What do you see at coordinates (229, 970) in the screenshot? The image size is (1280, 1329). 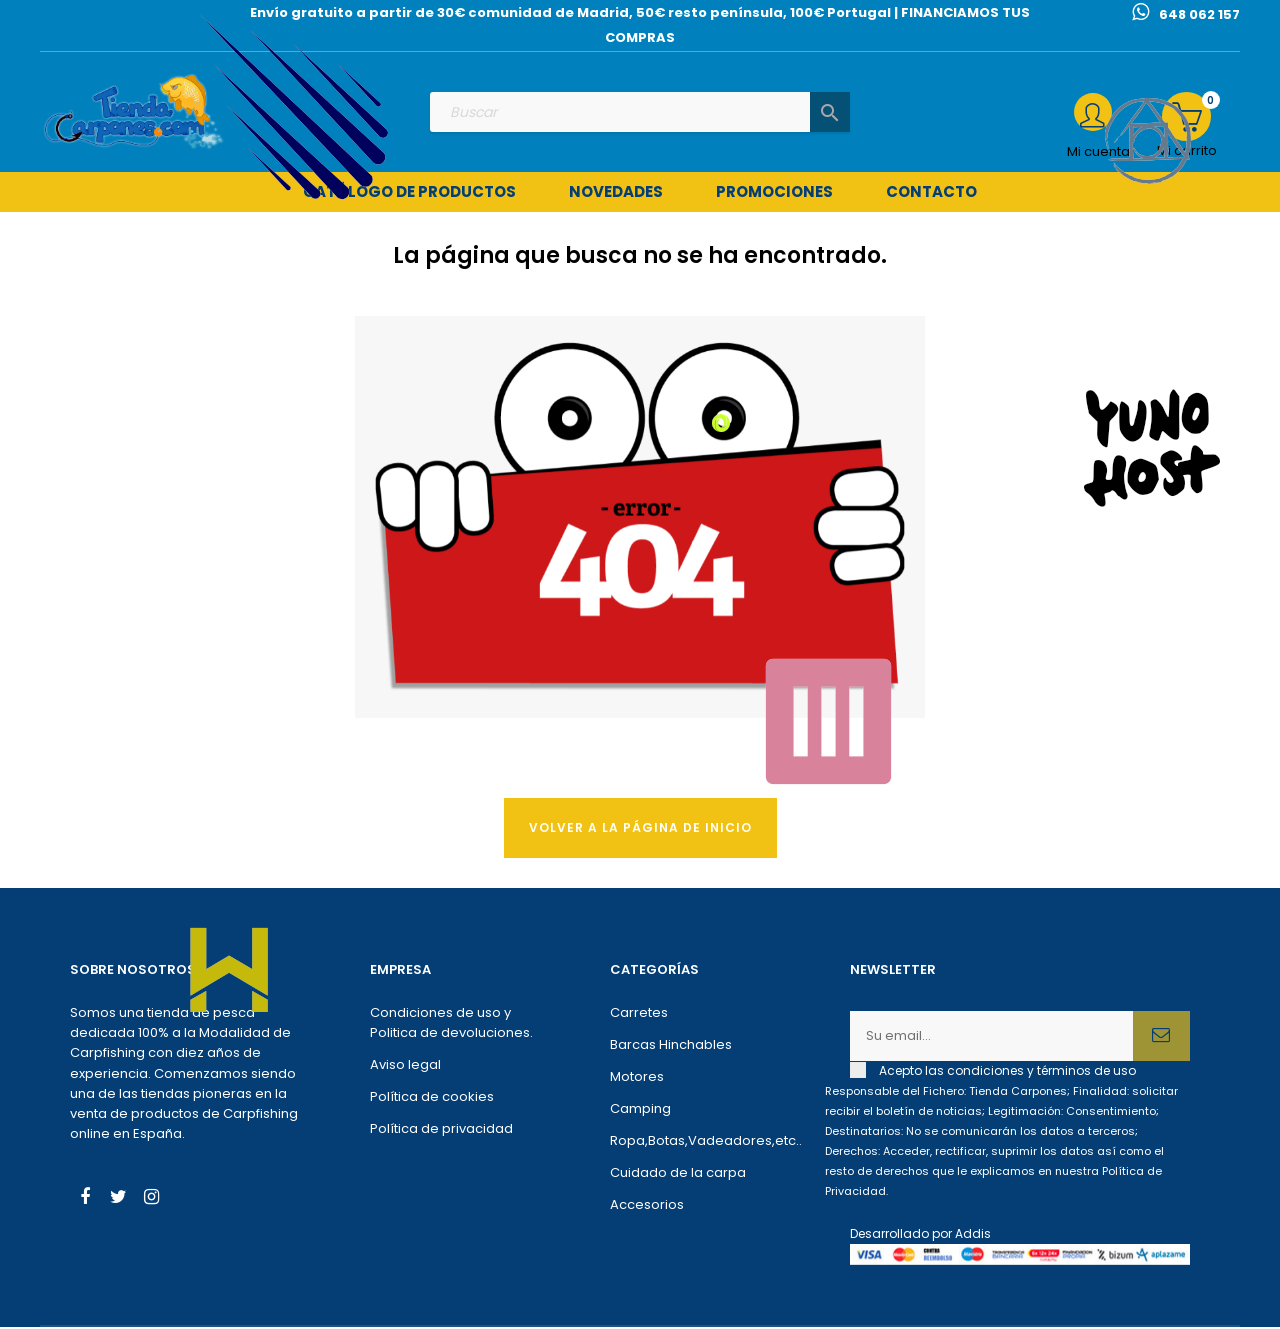 I see `wirsindhandwerk brand logo` at bounding box center [229, 970].